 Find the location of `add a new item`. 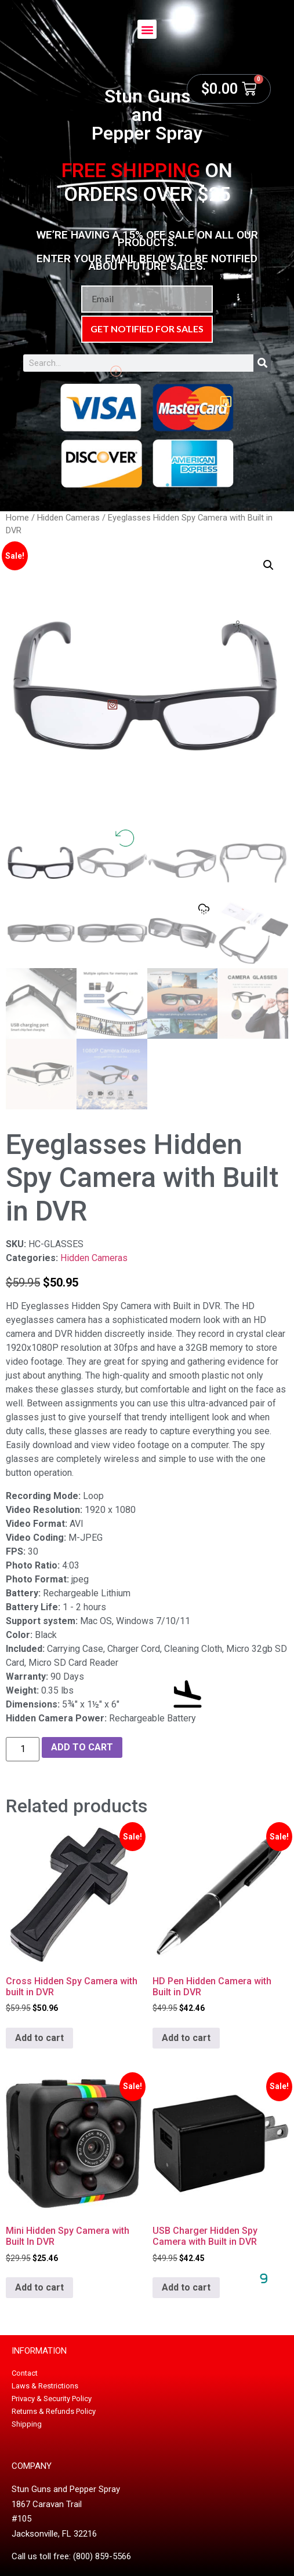

add a new item is located at coordinates (116, 371).